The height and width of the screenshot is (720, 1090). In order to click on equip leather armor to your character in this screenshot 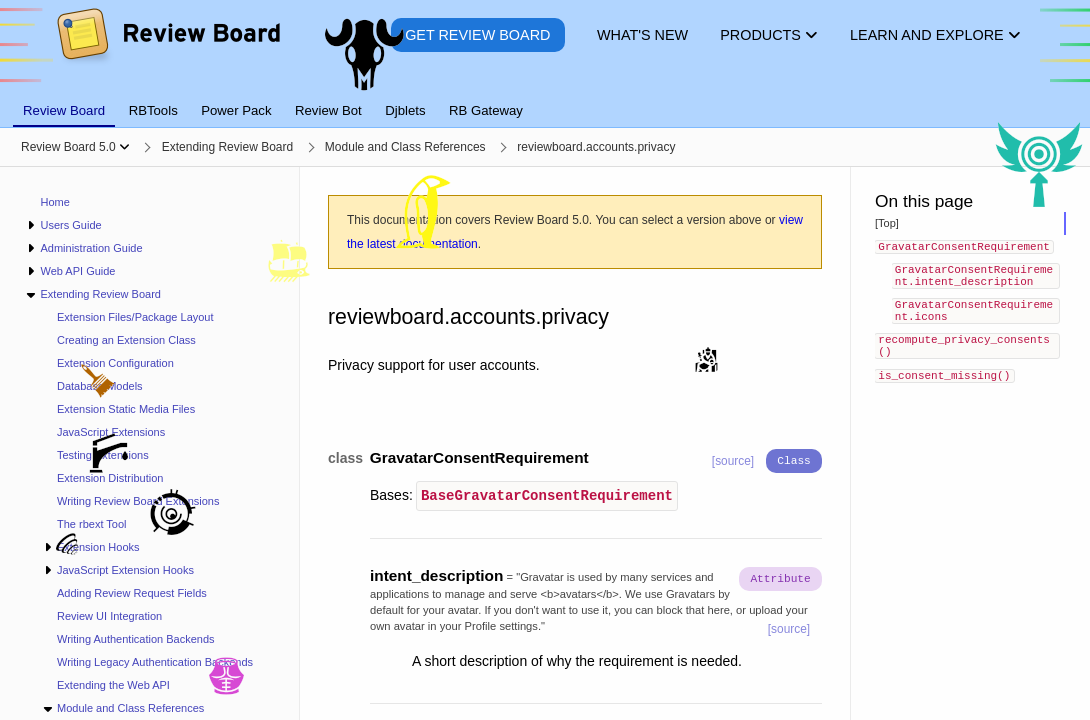, I will do `click(226, 676)`.